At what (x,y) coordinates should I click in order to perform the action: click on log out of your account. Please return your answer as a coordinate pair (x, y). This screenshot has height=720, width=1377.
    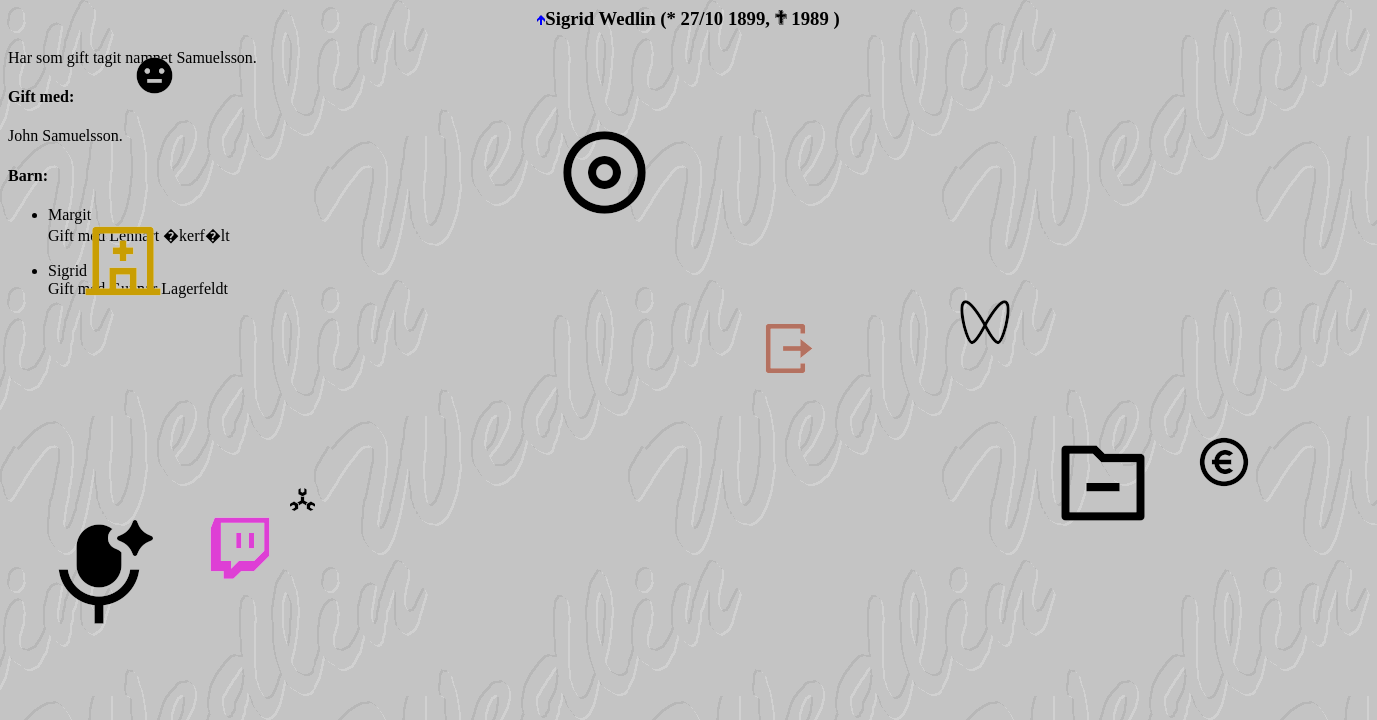
    Looking at the image, I should click on (785, 348).